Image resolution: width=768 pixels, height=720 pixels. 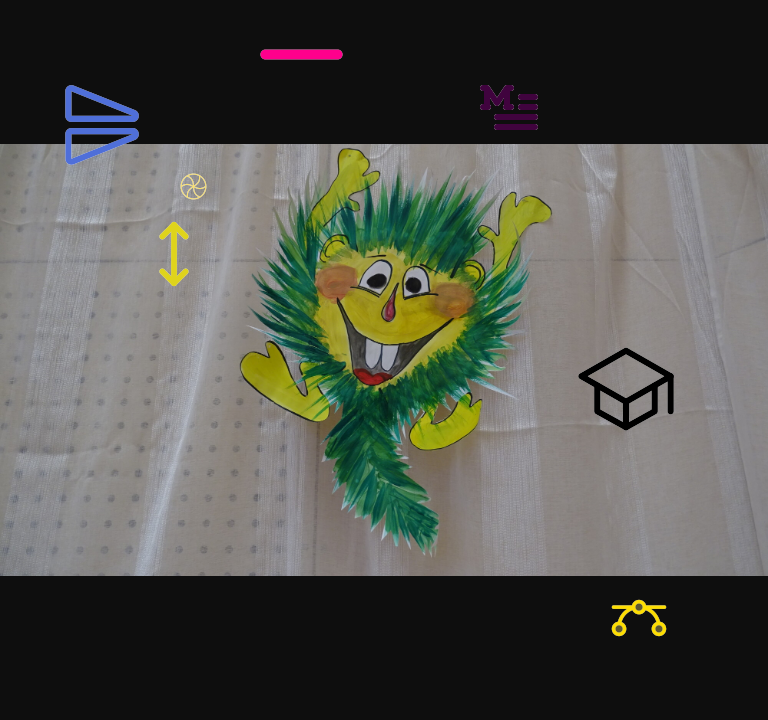 What do you see at coordinates (174, 254) in the screenshot?
I see `resize element vertically` at bounding box center [174, 254].